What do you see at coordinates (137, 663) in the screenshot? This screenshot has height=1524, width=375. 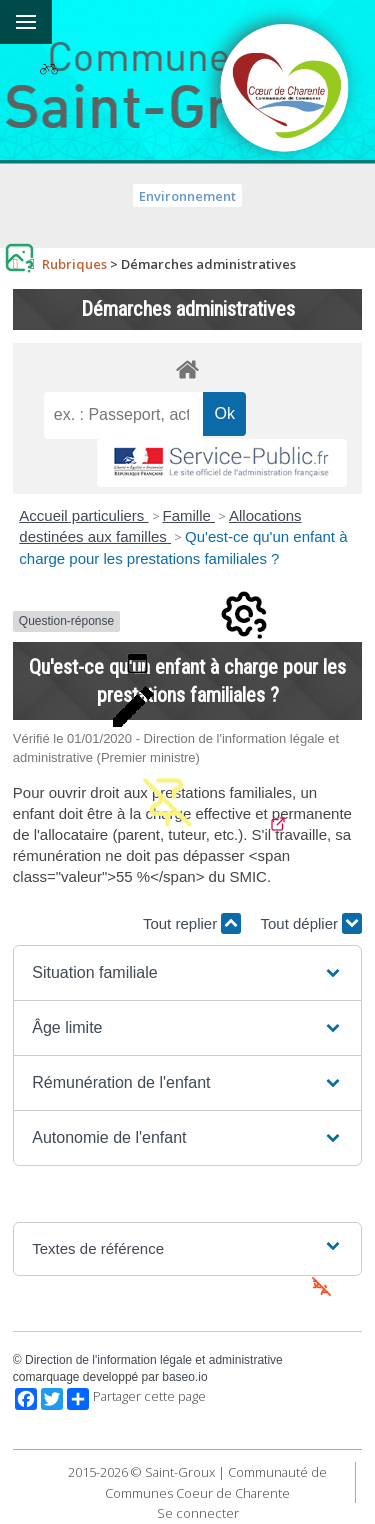 I see `toggle the navigation bar visibility` at bounding box center [137, 663].